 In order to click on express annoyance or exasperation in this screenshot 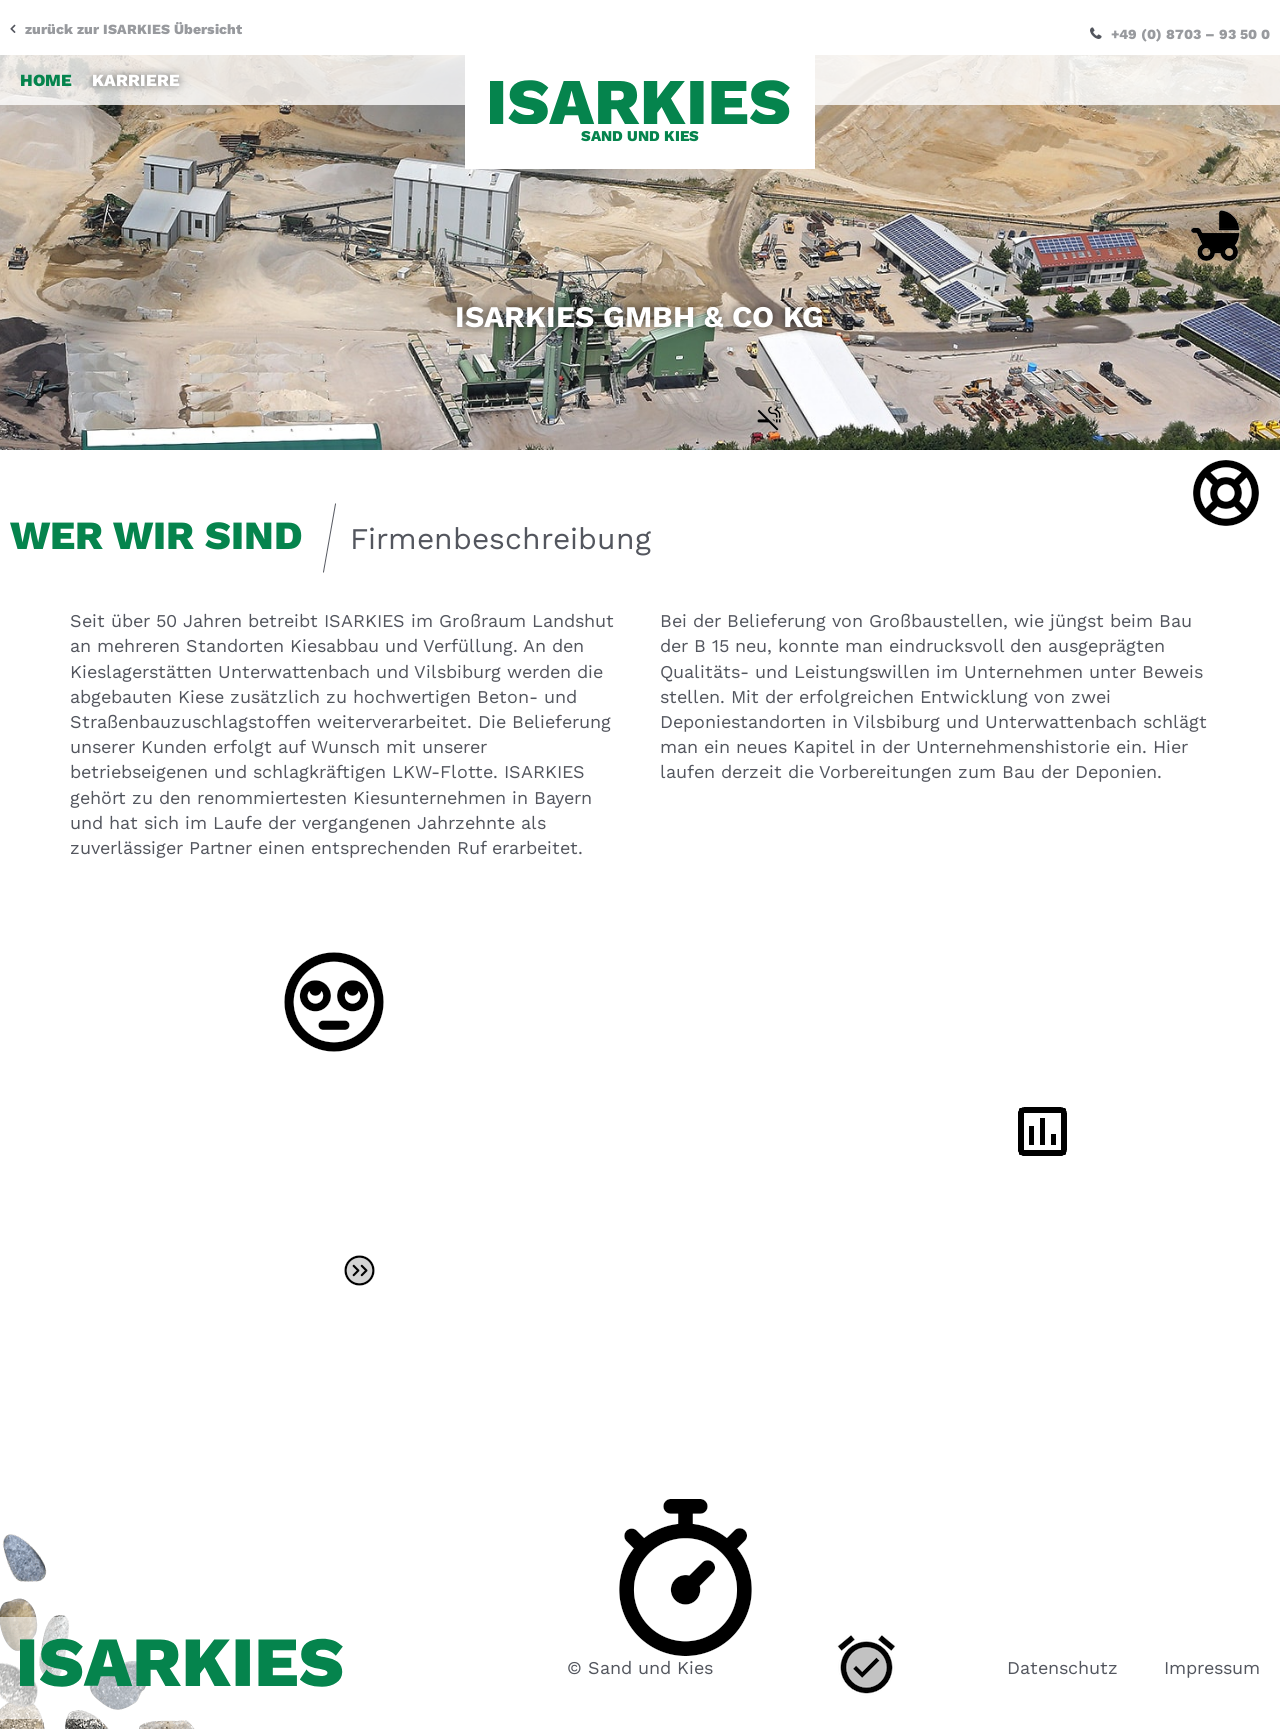, I will do `click(334, 1002)`.